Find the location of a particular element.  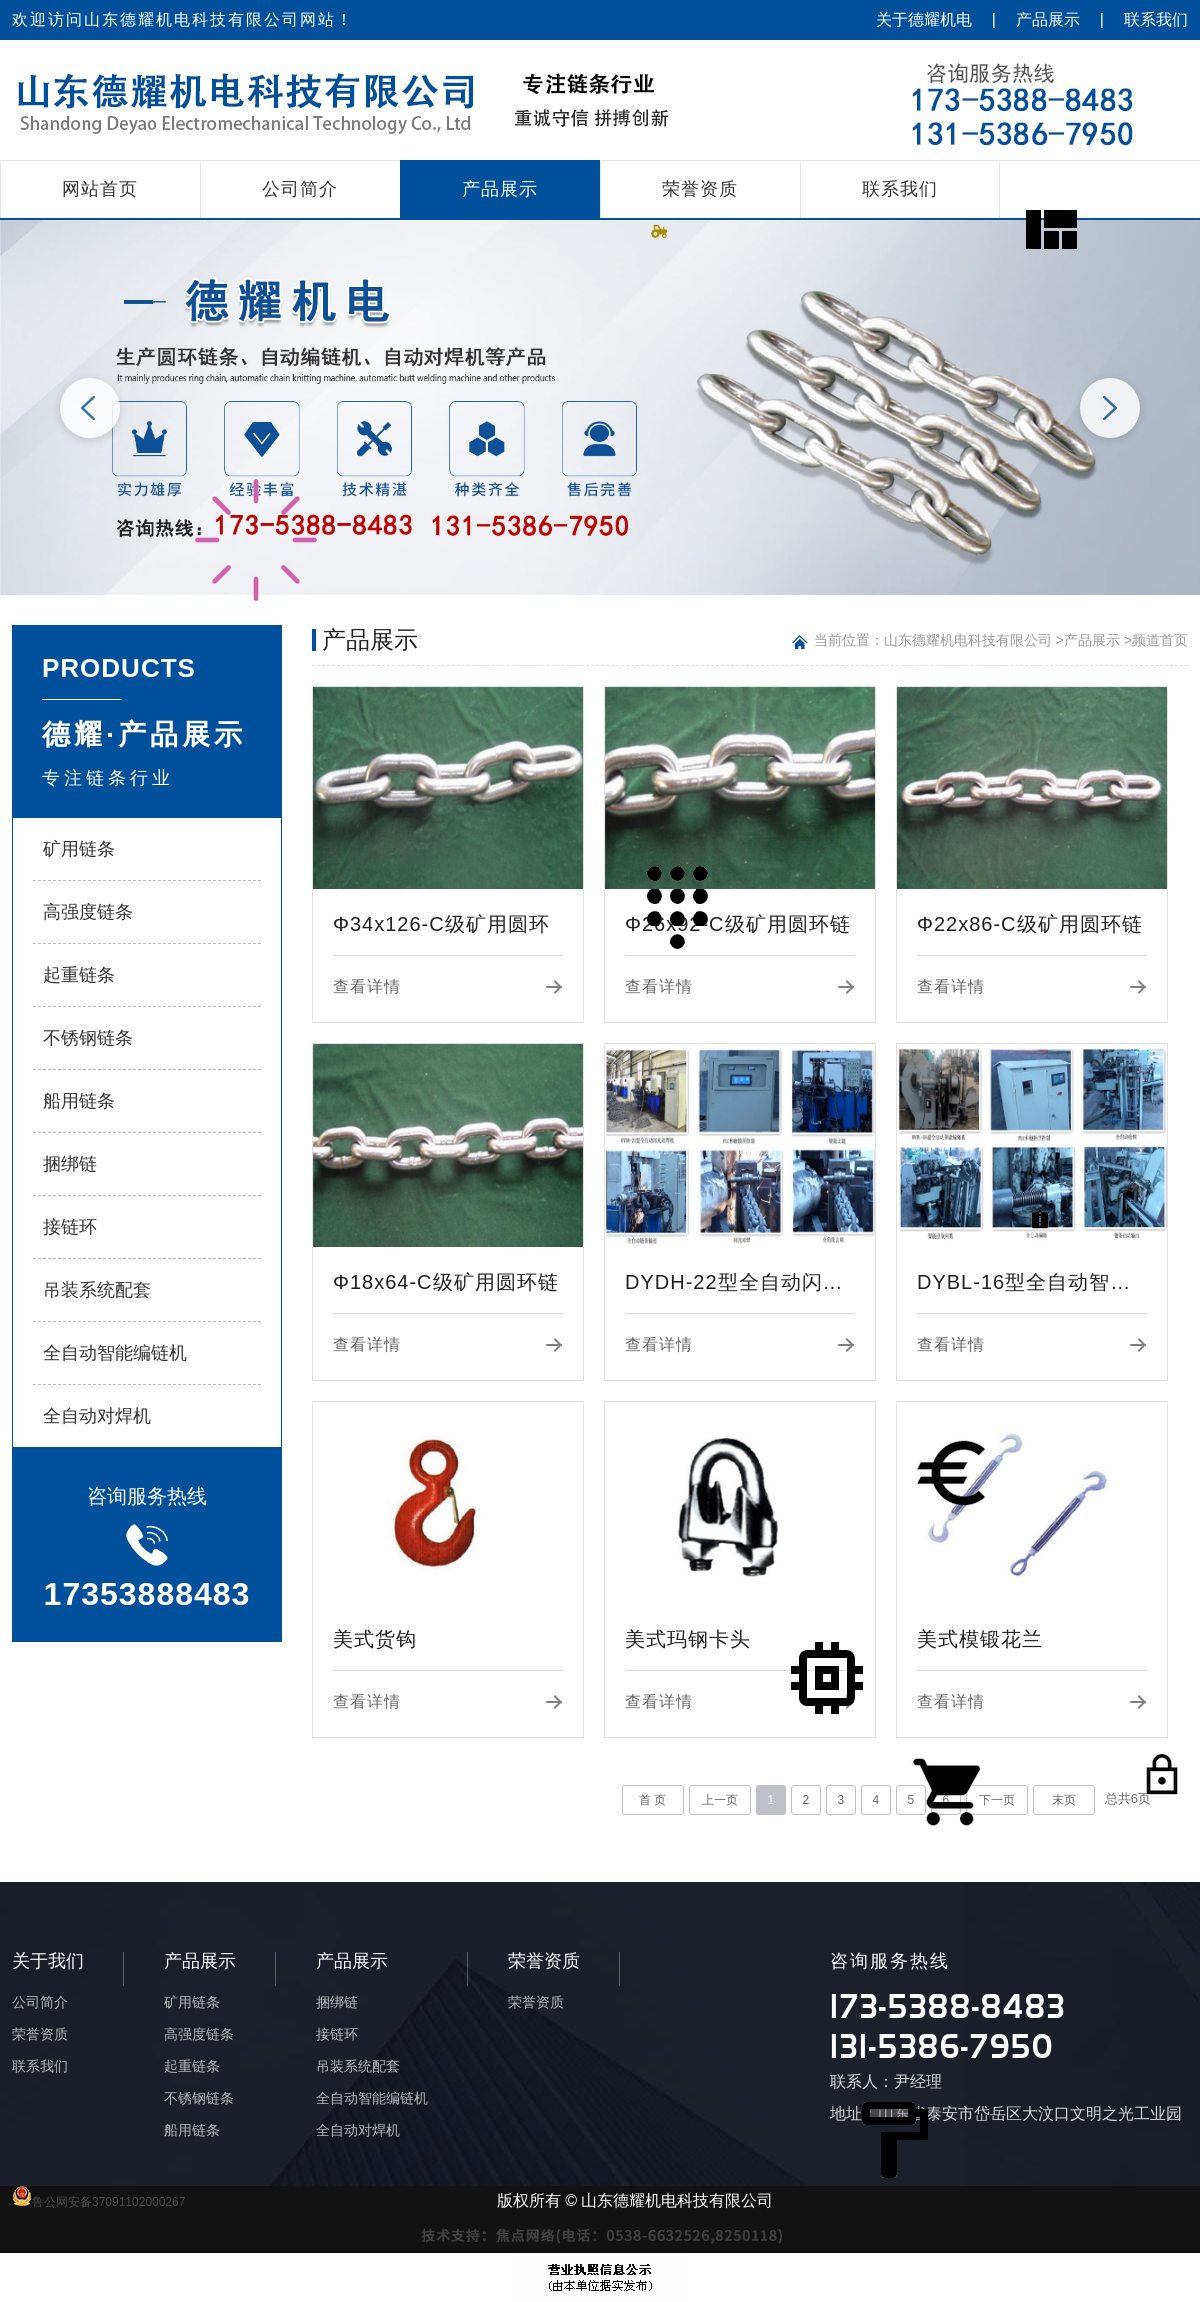

access farming or agricultural features is located at coordinates (659, 231).